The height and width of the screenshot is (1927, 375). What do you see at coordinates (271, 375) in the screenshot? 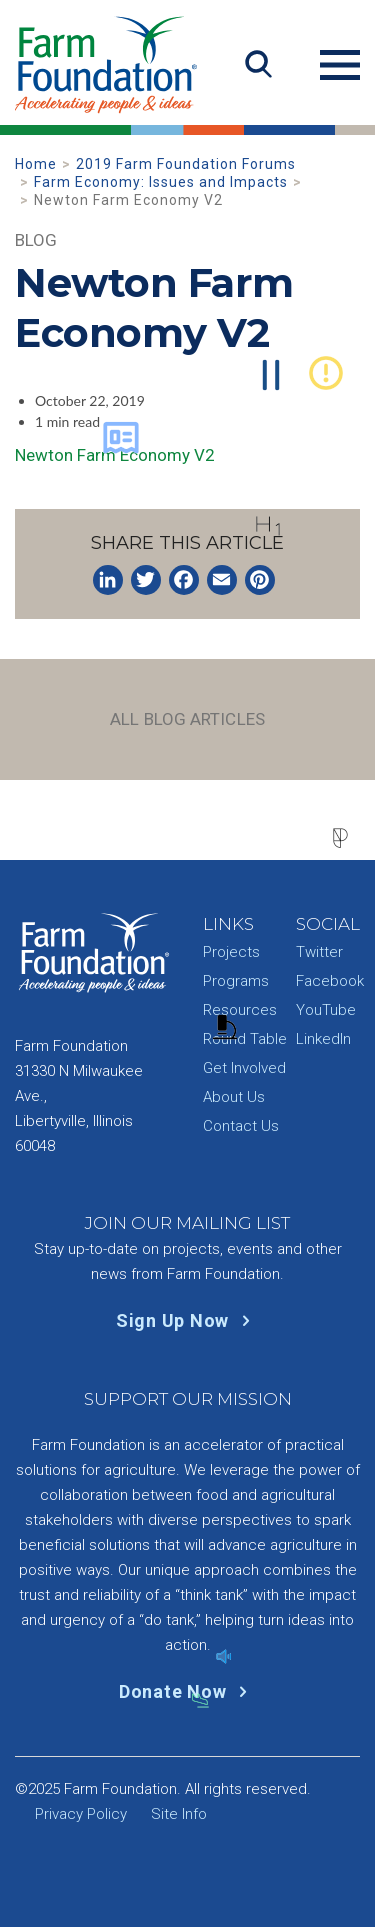
I see `pause media playback` at bounding box center [271, 375].